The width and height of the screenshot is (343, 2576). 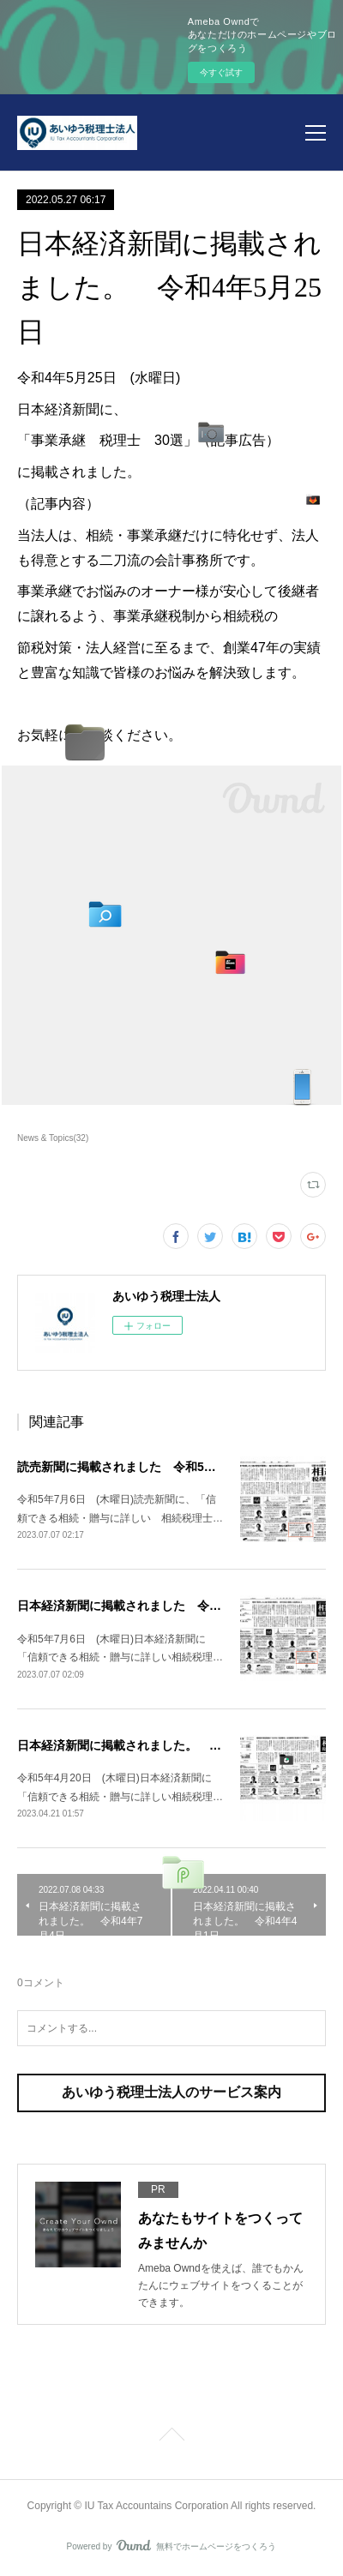 What do you see at coordinates (302, 1087) in the screenshot?
I see `indicates a connected iPhone device` at bounding box center [302, 1087].